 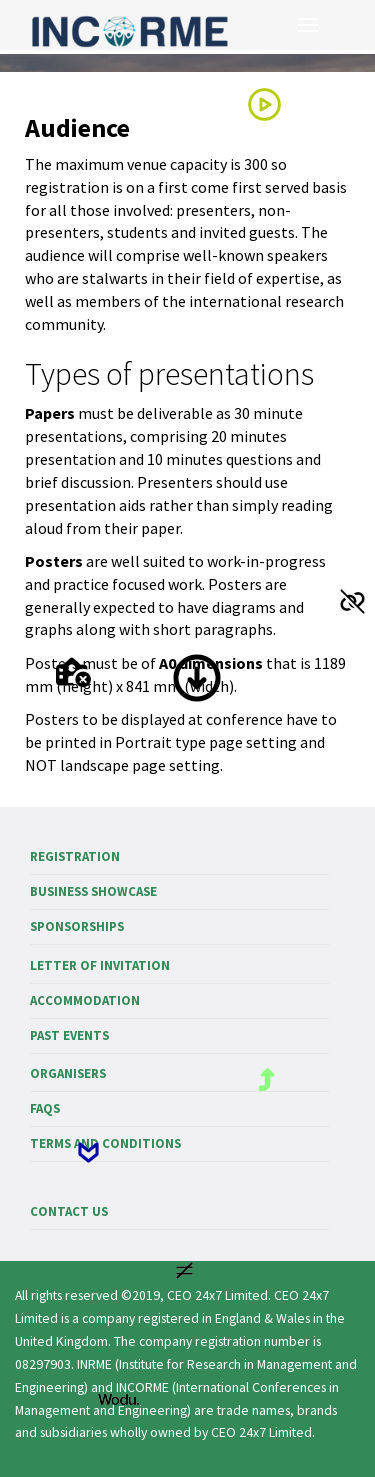 What do you see at coordinates (197, 678) in the screenshot?
I see `download a file or content` at bounding box center [197, 678].